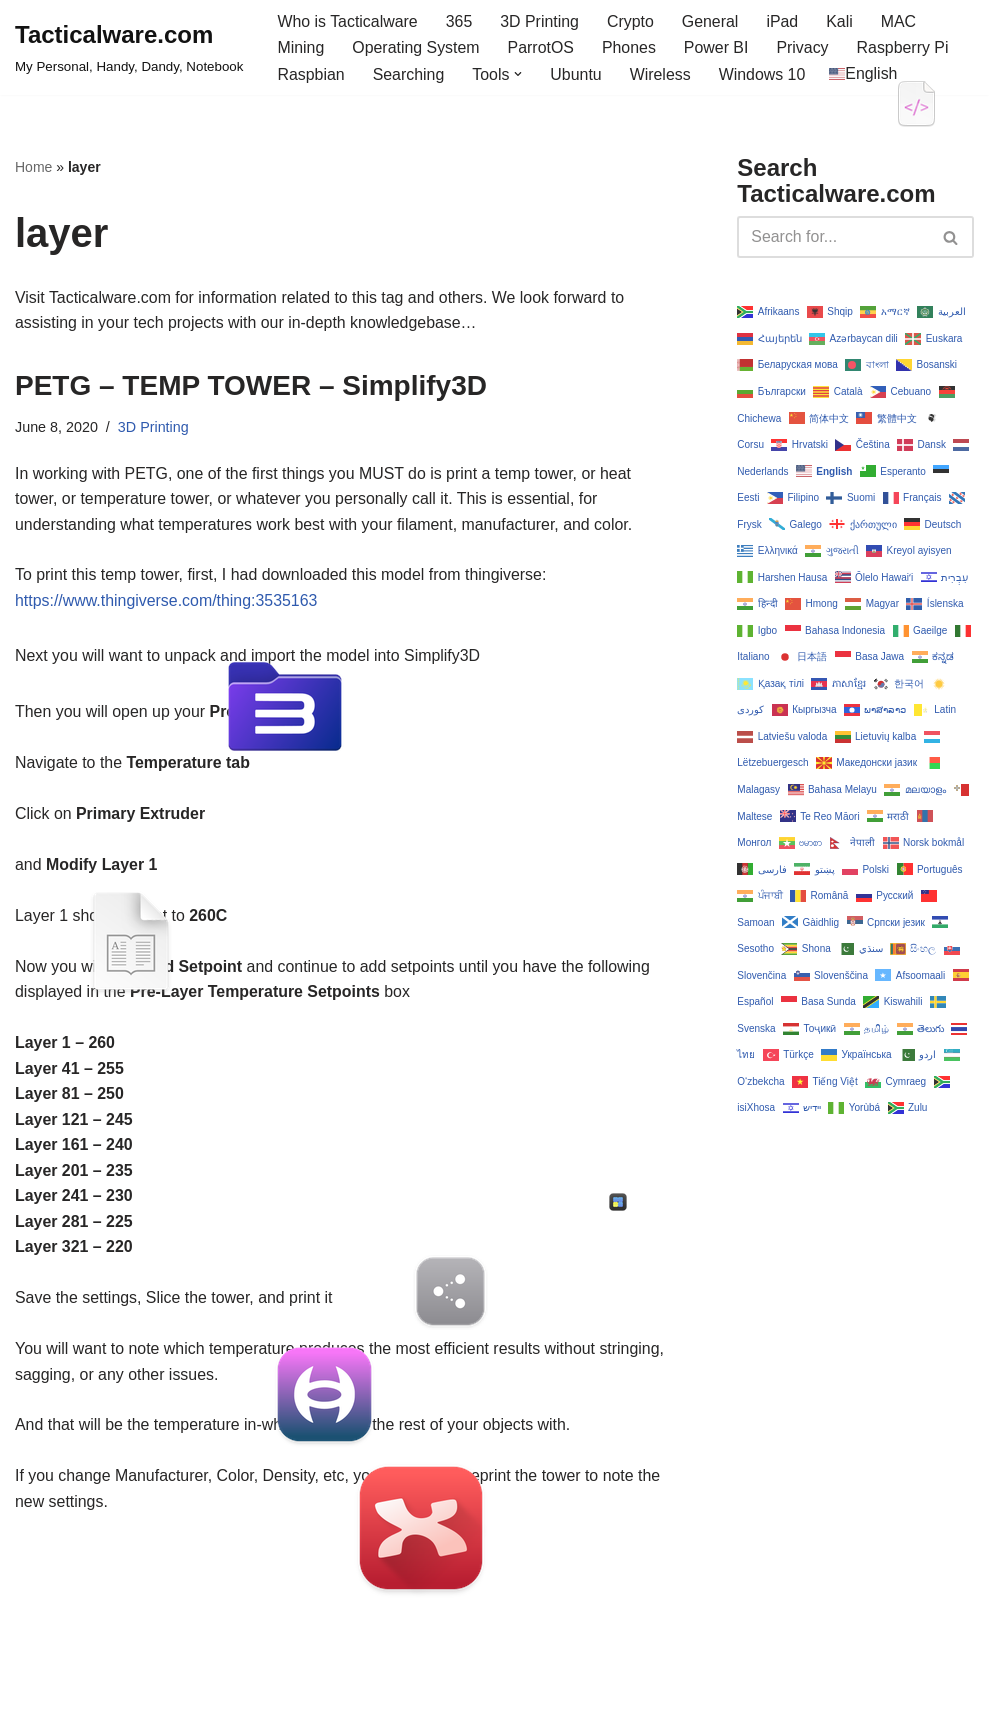  Describe the element at coordinates (618, 1202) in the screenshot. I see `launch swell foop puzzle game` at that location.